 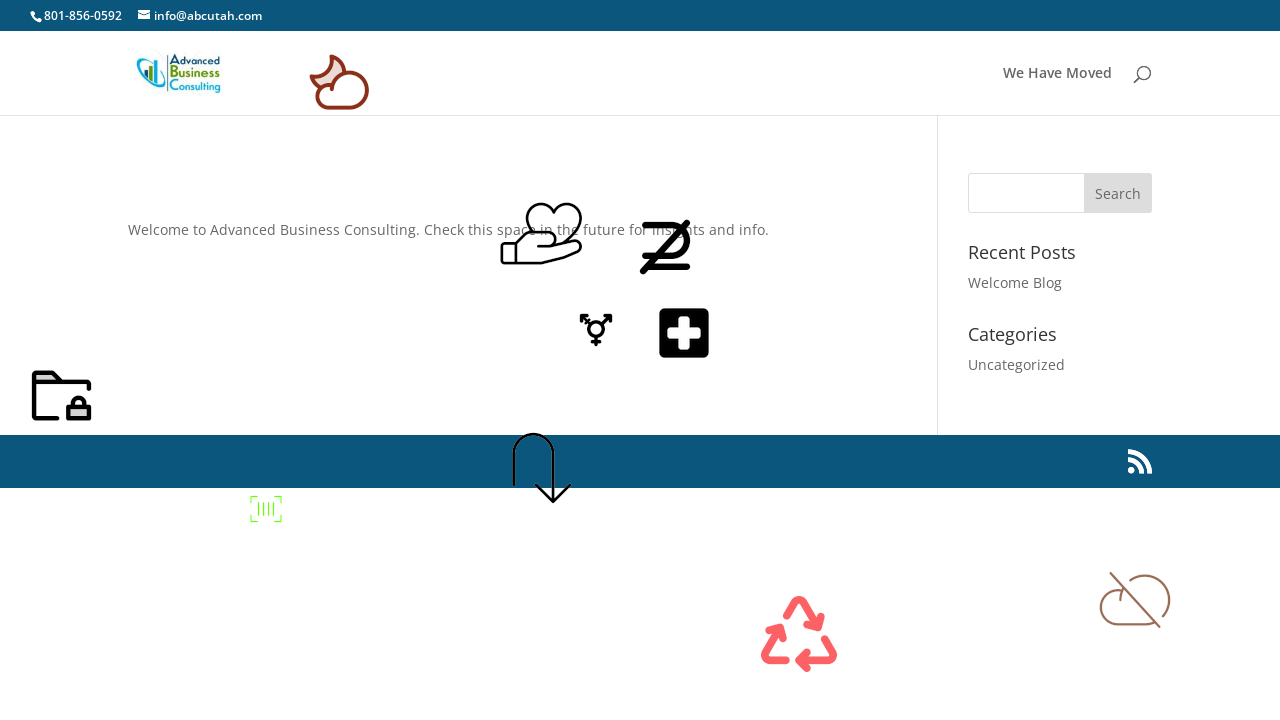 I want to click on redo or repeat last action, so click(x=539, y=468).